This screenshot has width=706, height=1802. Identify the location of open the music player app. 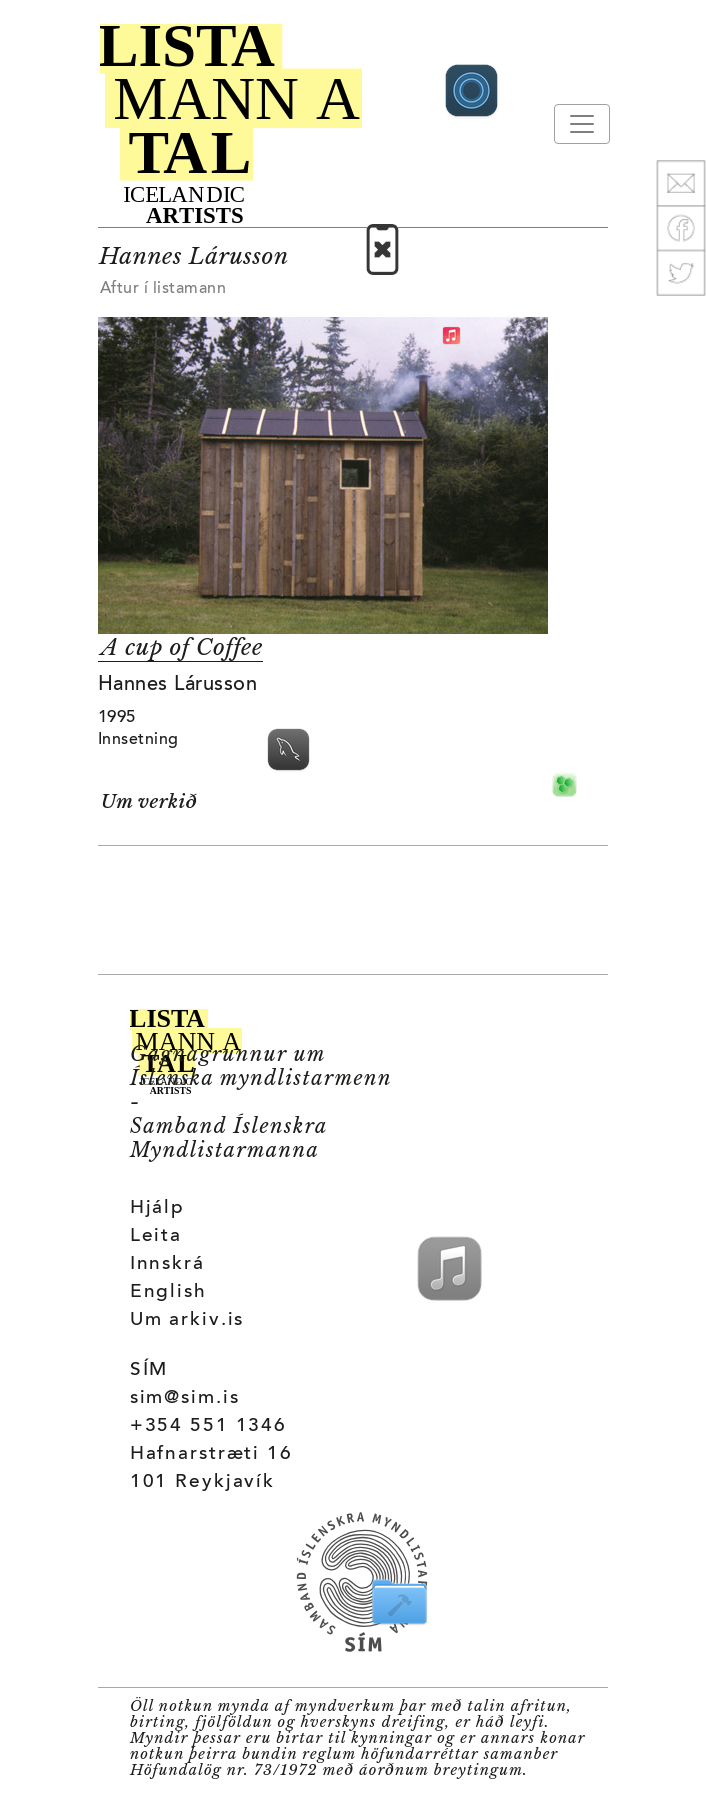
(451, 335).